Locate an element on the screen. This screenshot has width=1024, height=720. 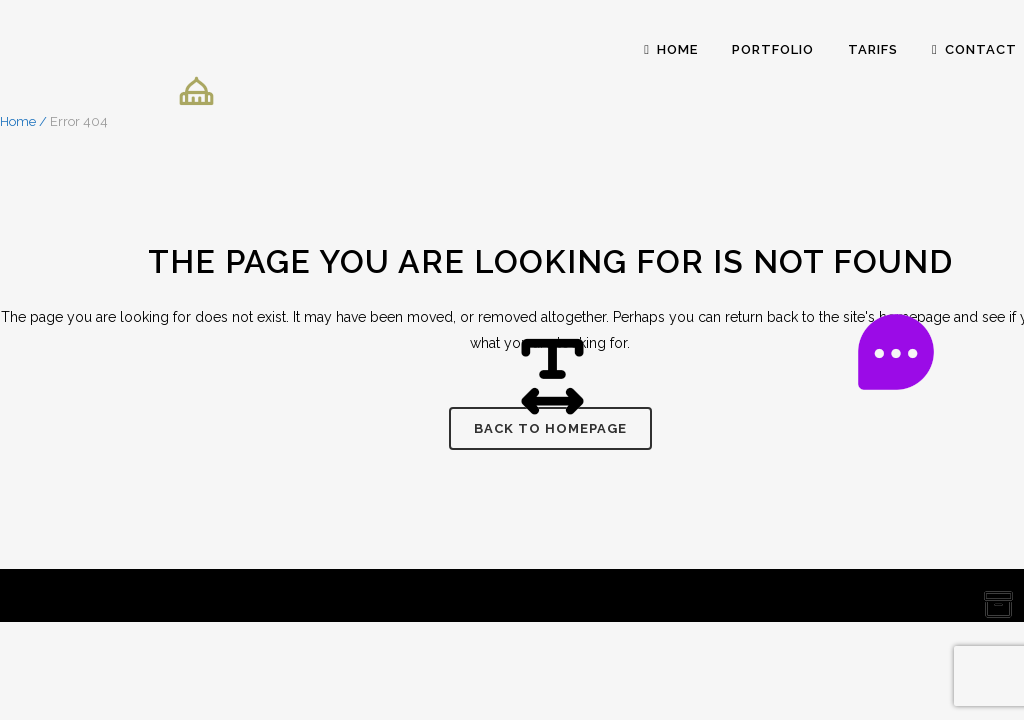
open chat or messaging is located at coordinates (894, 353).